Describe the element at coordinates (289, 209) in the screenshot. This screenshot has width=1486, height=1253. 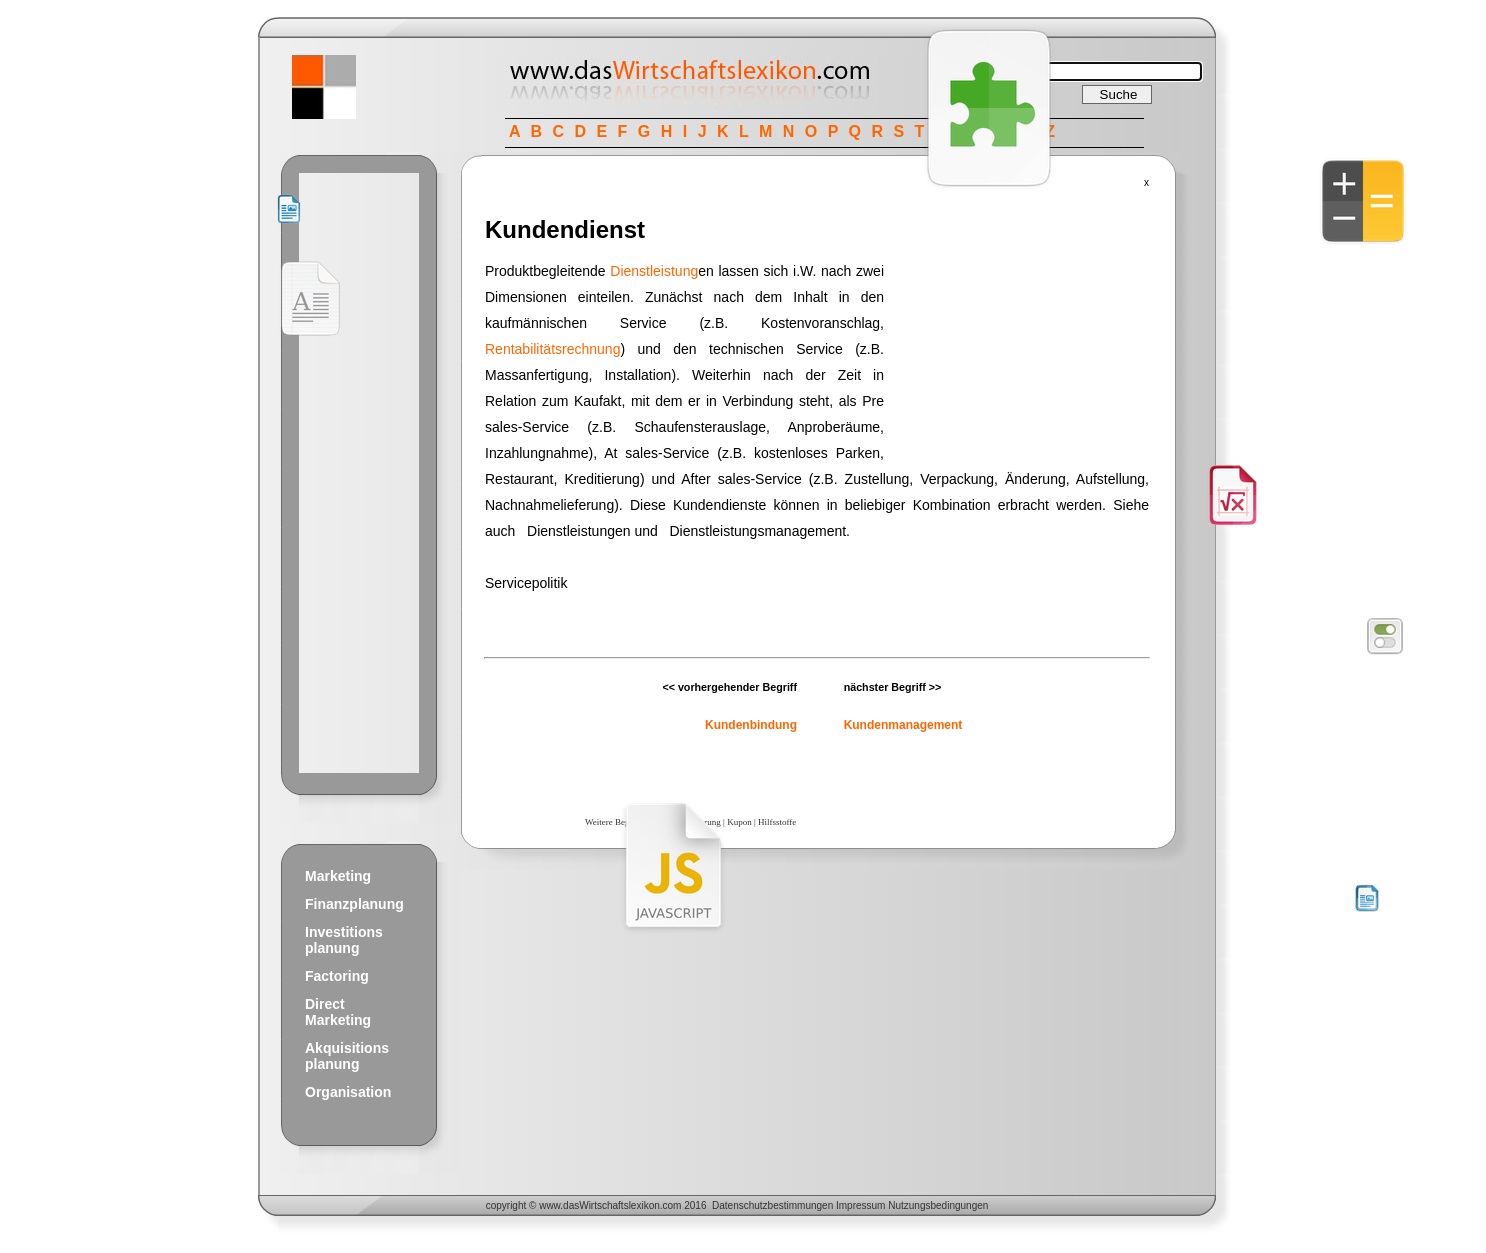
I see `open an opendocument text template file` at that location.